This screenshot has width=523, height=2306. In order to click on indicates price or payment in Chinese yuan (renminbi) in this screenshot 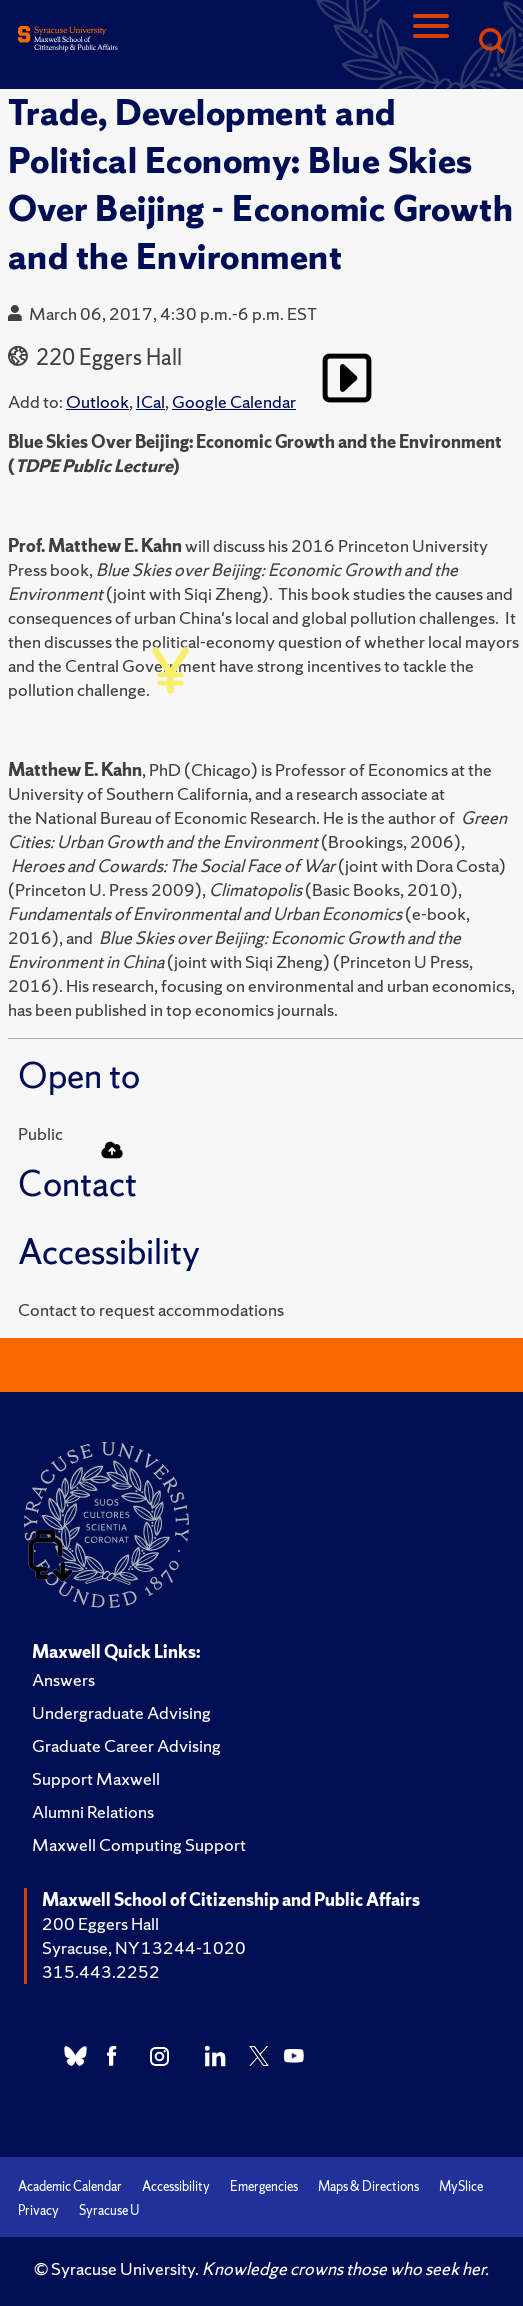, I will do `click(170, 670)`.